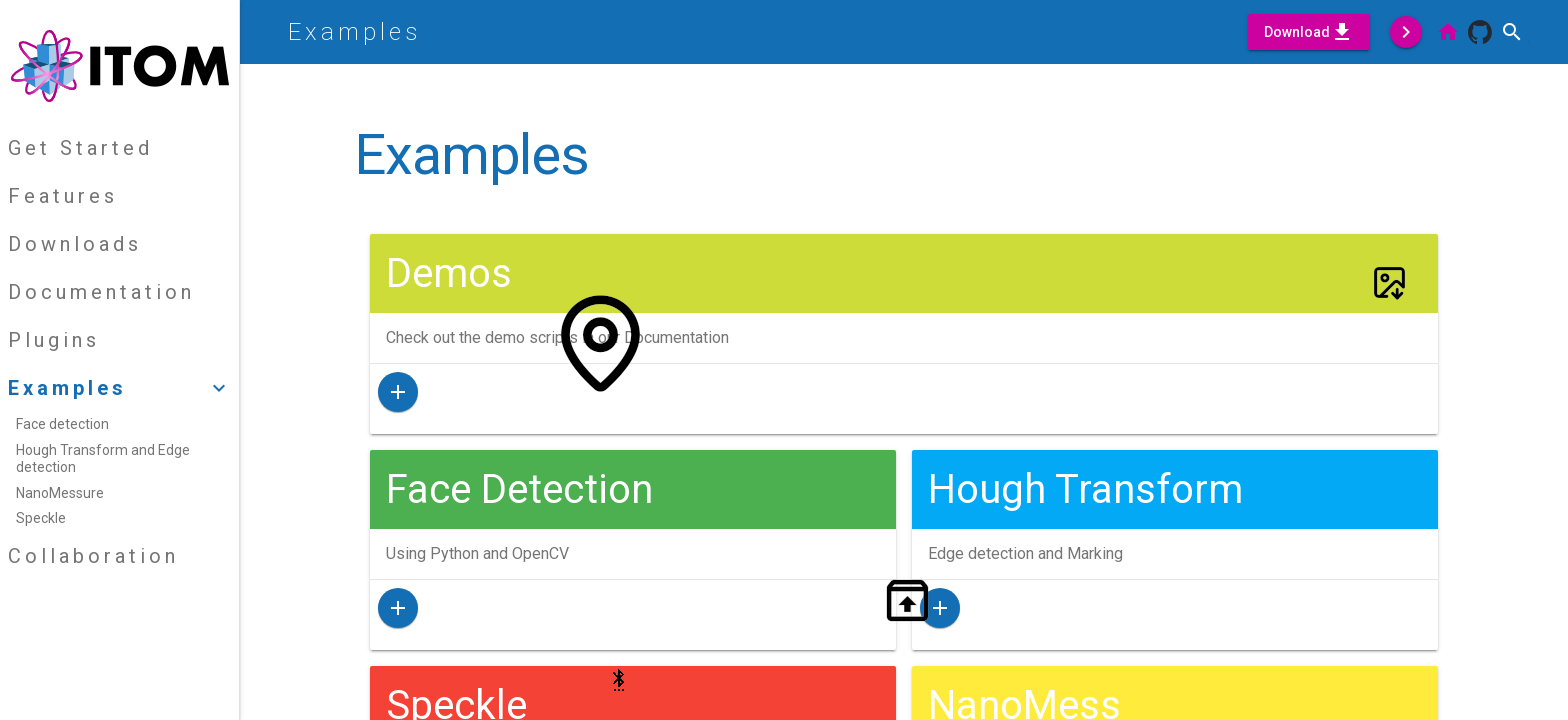  Describe the element at coordinates (1389, 282) in the screenshot. I see `download image` at that location.